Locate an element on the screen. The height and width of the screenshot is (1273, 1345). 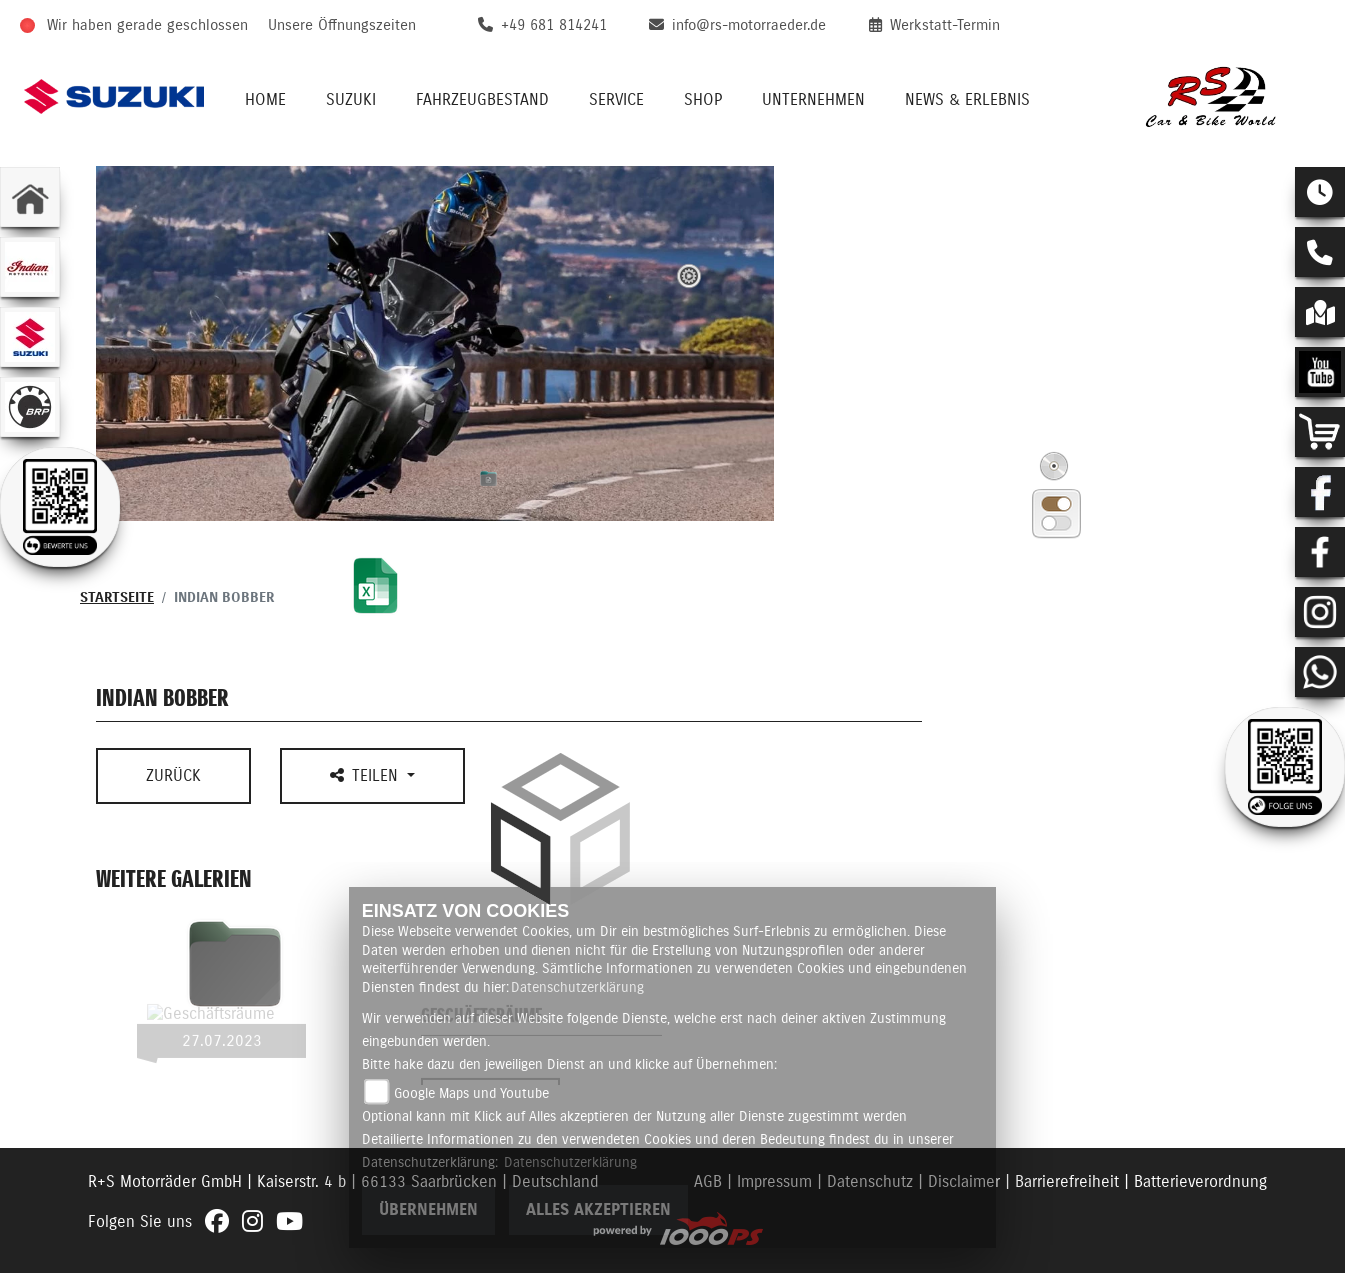
open gtk demo application is located at coordinates (560, 832).